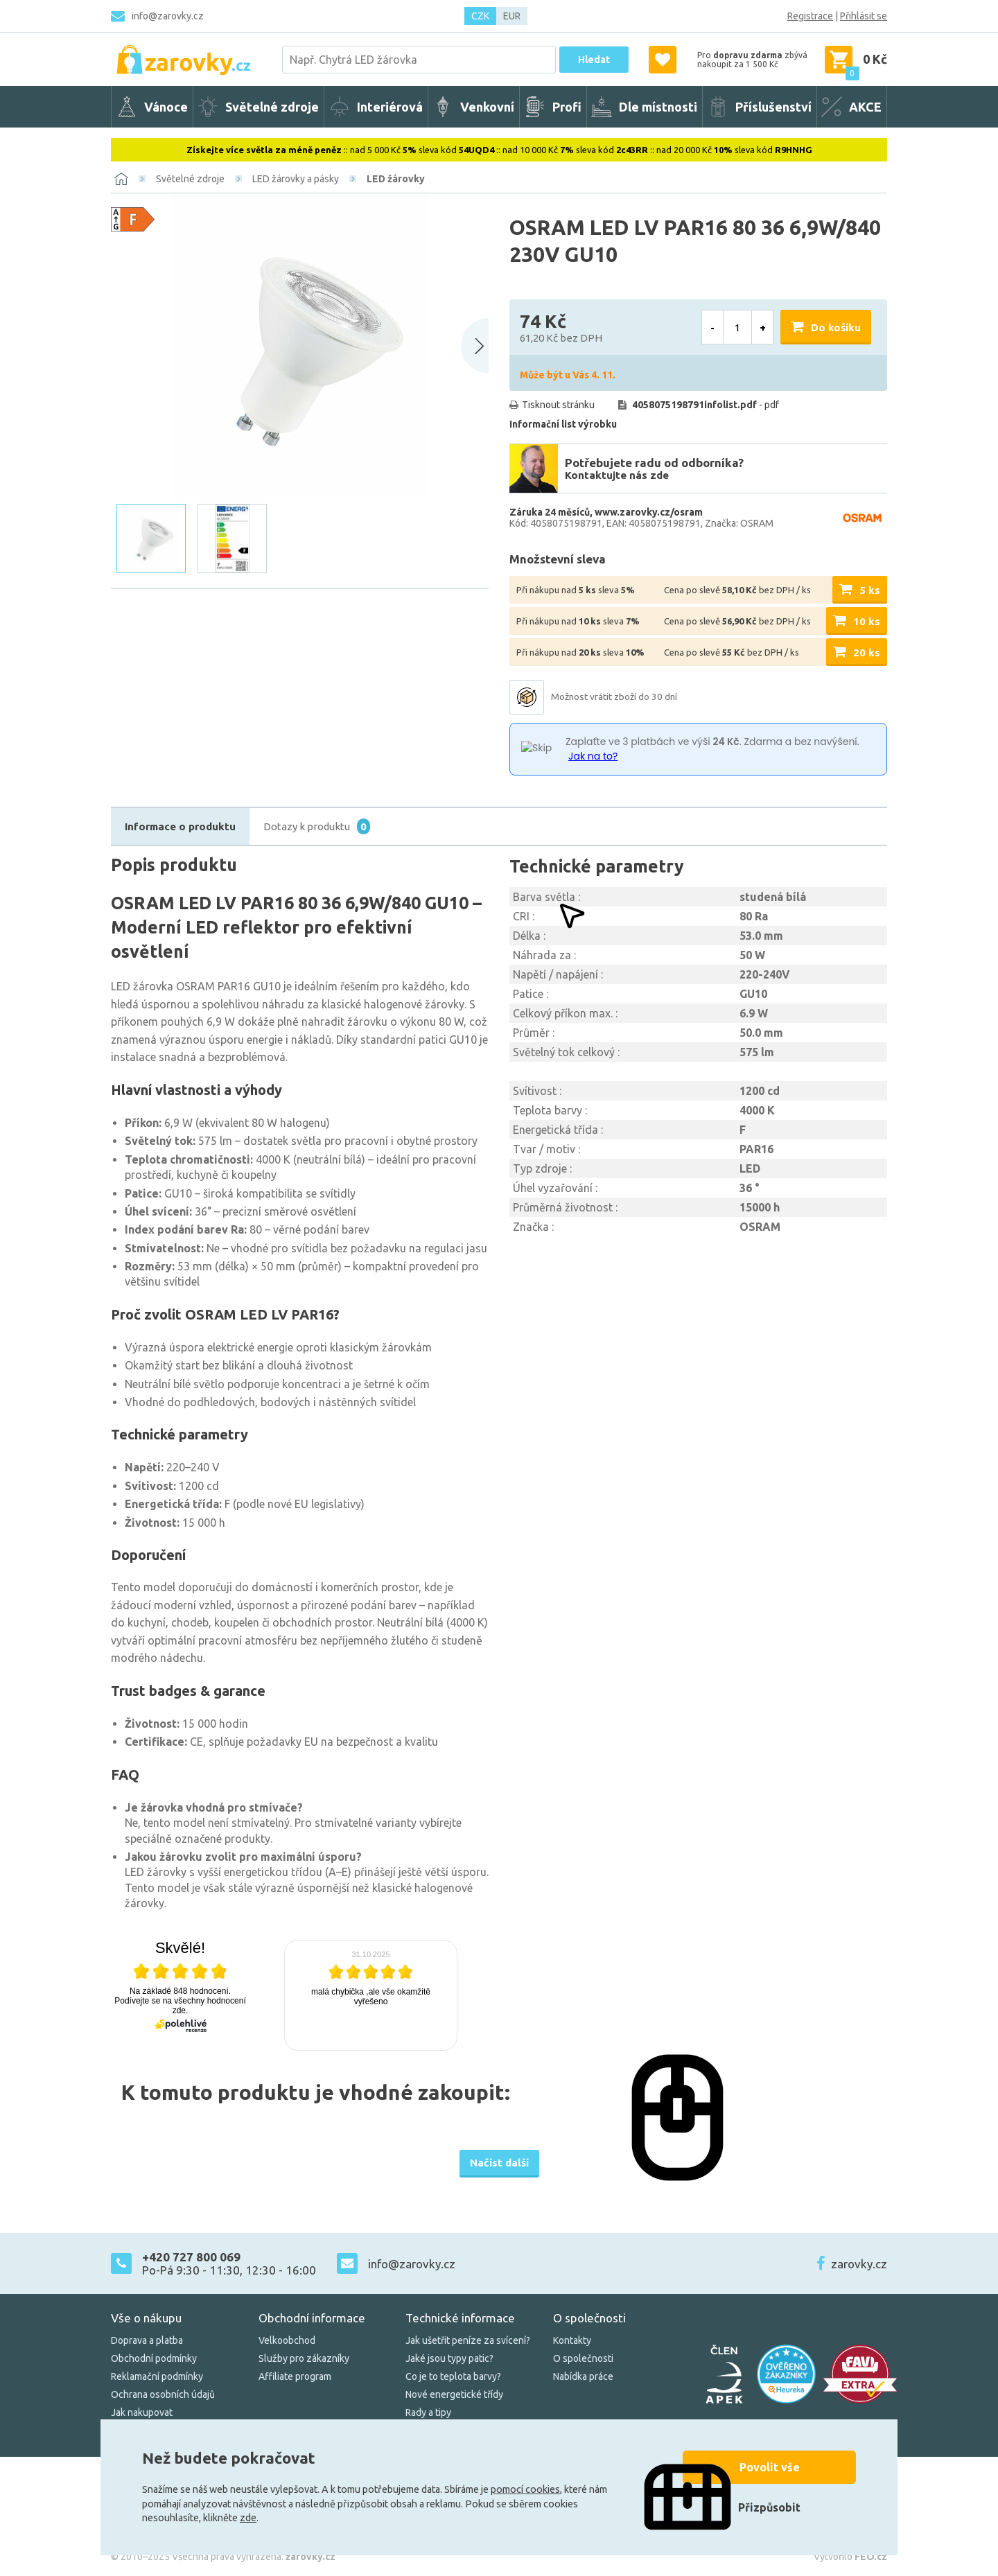 The height and width of the screenshot is (2576, 998). Describe the element at coordinates (677, 2117) in the screenshot. I see `middle mouse button click action` at that location.